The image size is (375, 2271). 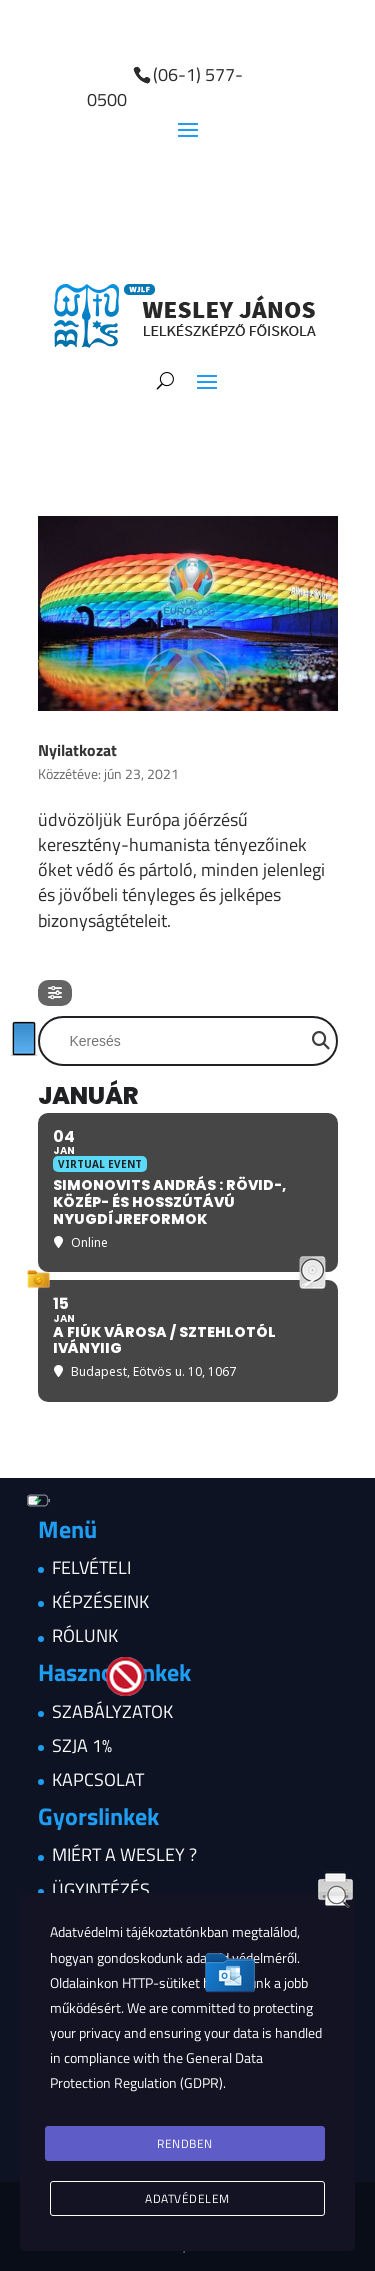 What do you see at coordinates (230, 1974) in the screenshot?
I see `open folder containing microsoft outlook files` at bounding box center [230, 1974].